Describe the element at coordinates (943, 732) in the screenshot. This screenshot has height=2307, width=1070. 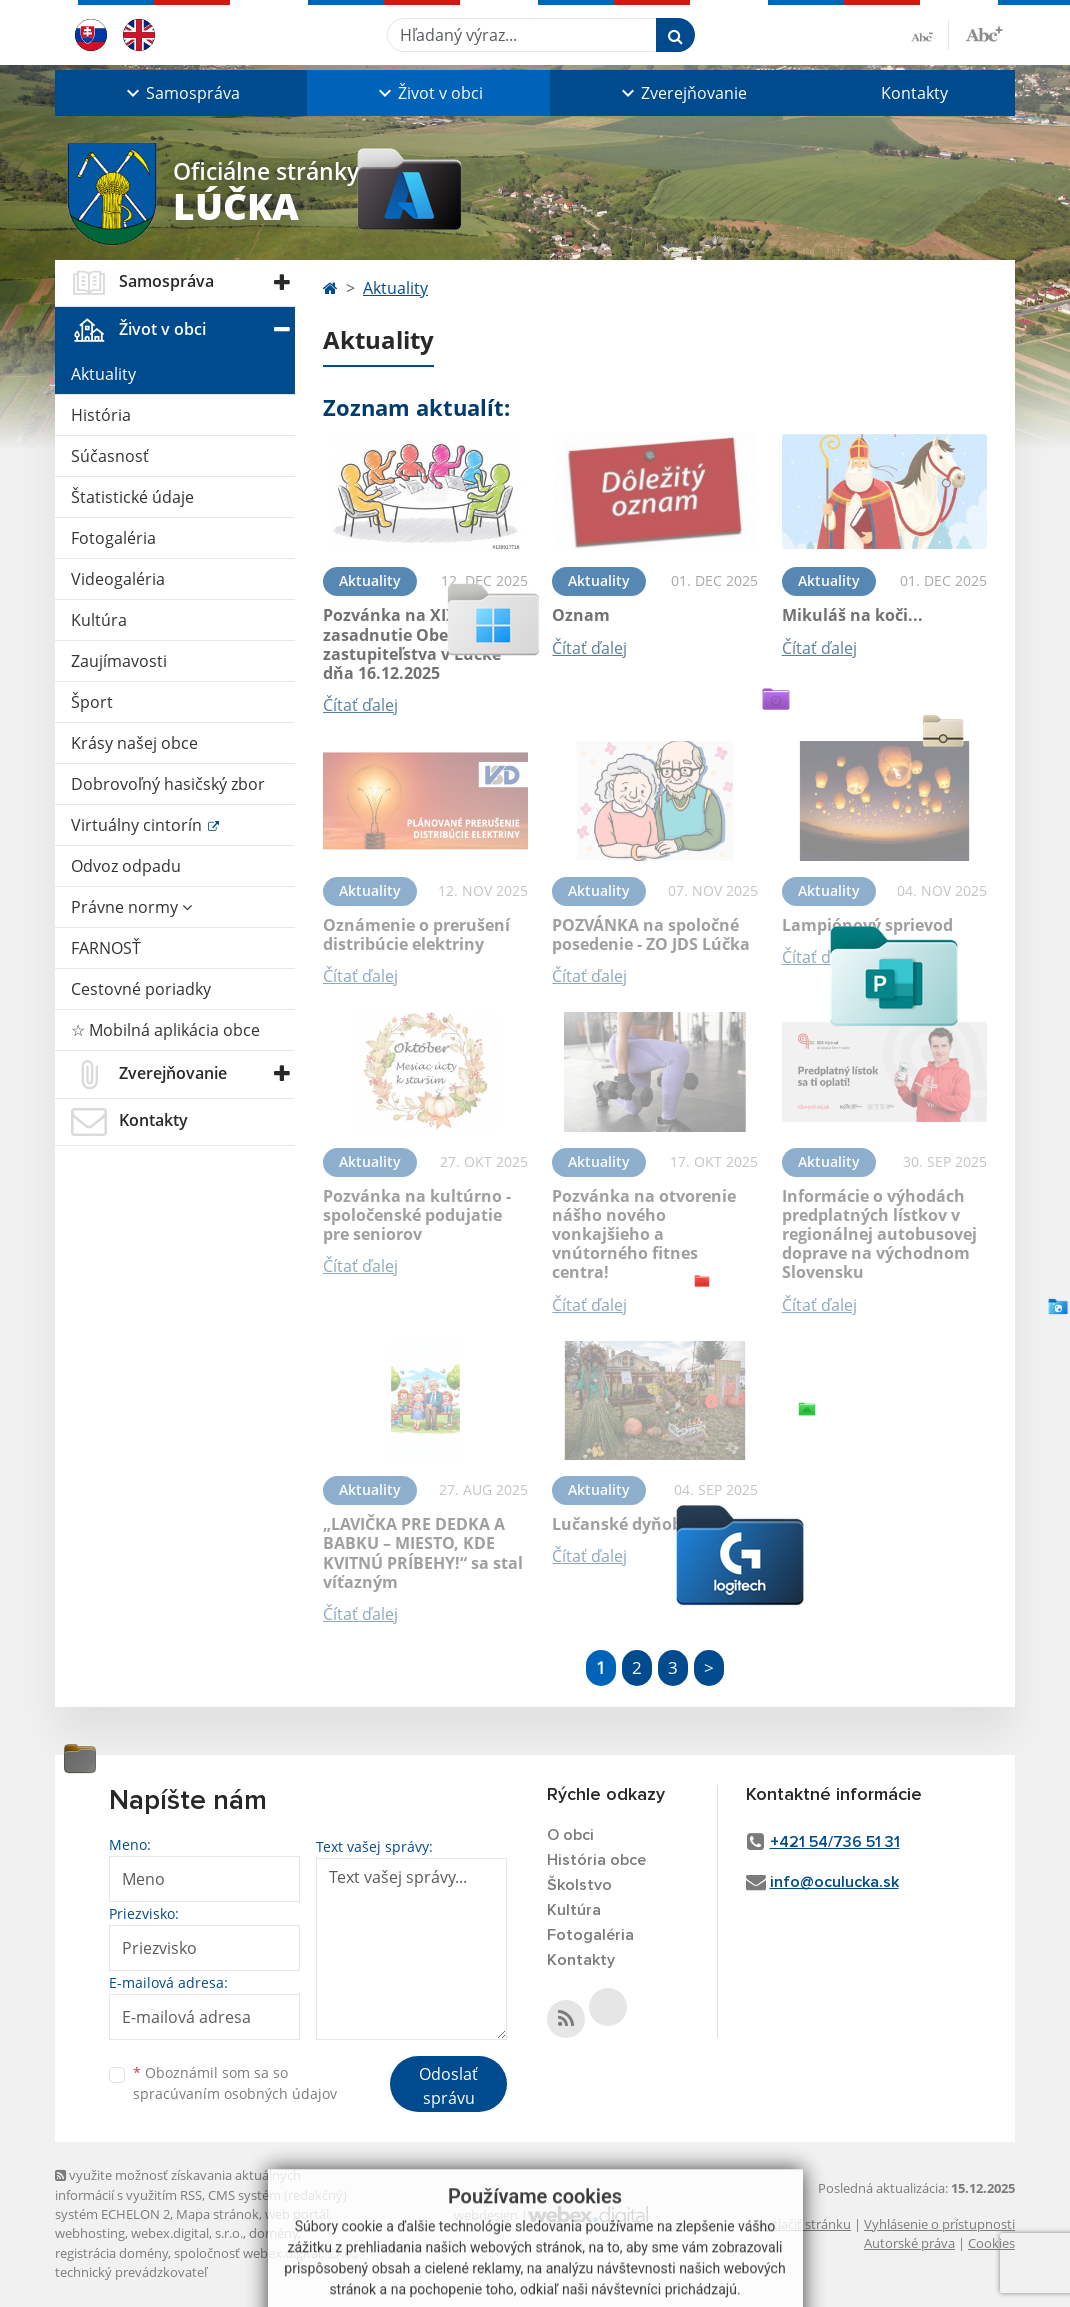
I see `folder containing pokémon game files or assets` at that location.